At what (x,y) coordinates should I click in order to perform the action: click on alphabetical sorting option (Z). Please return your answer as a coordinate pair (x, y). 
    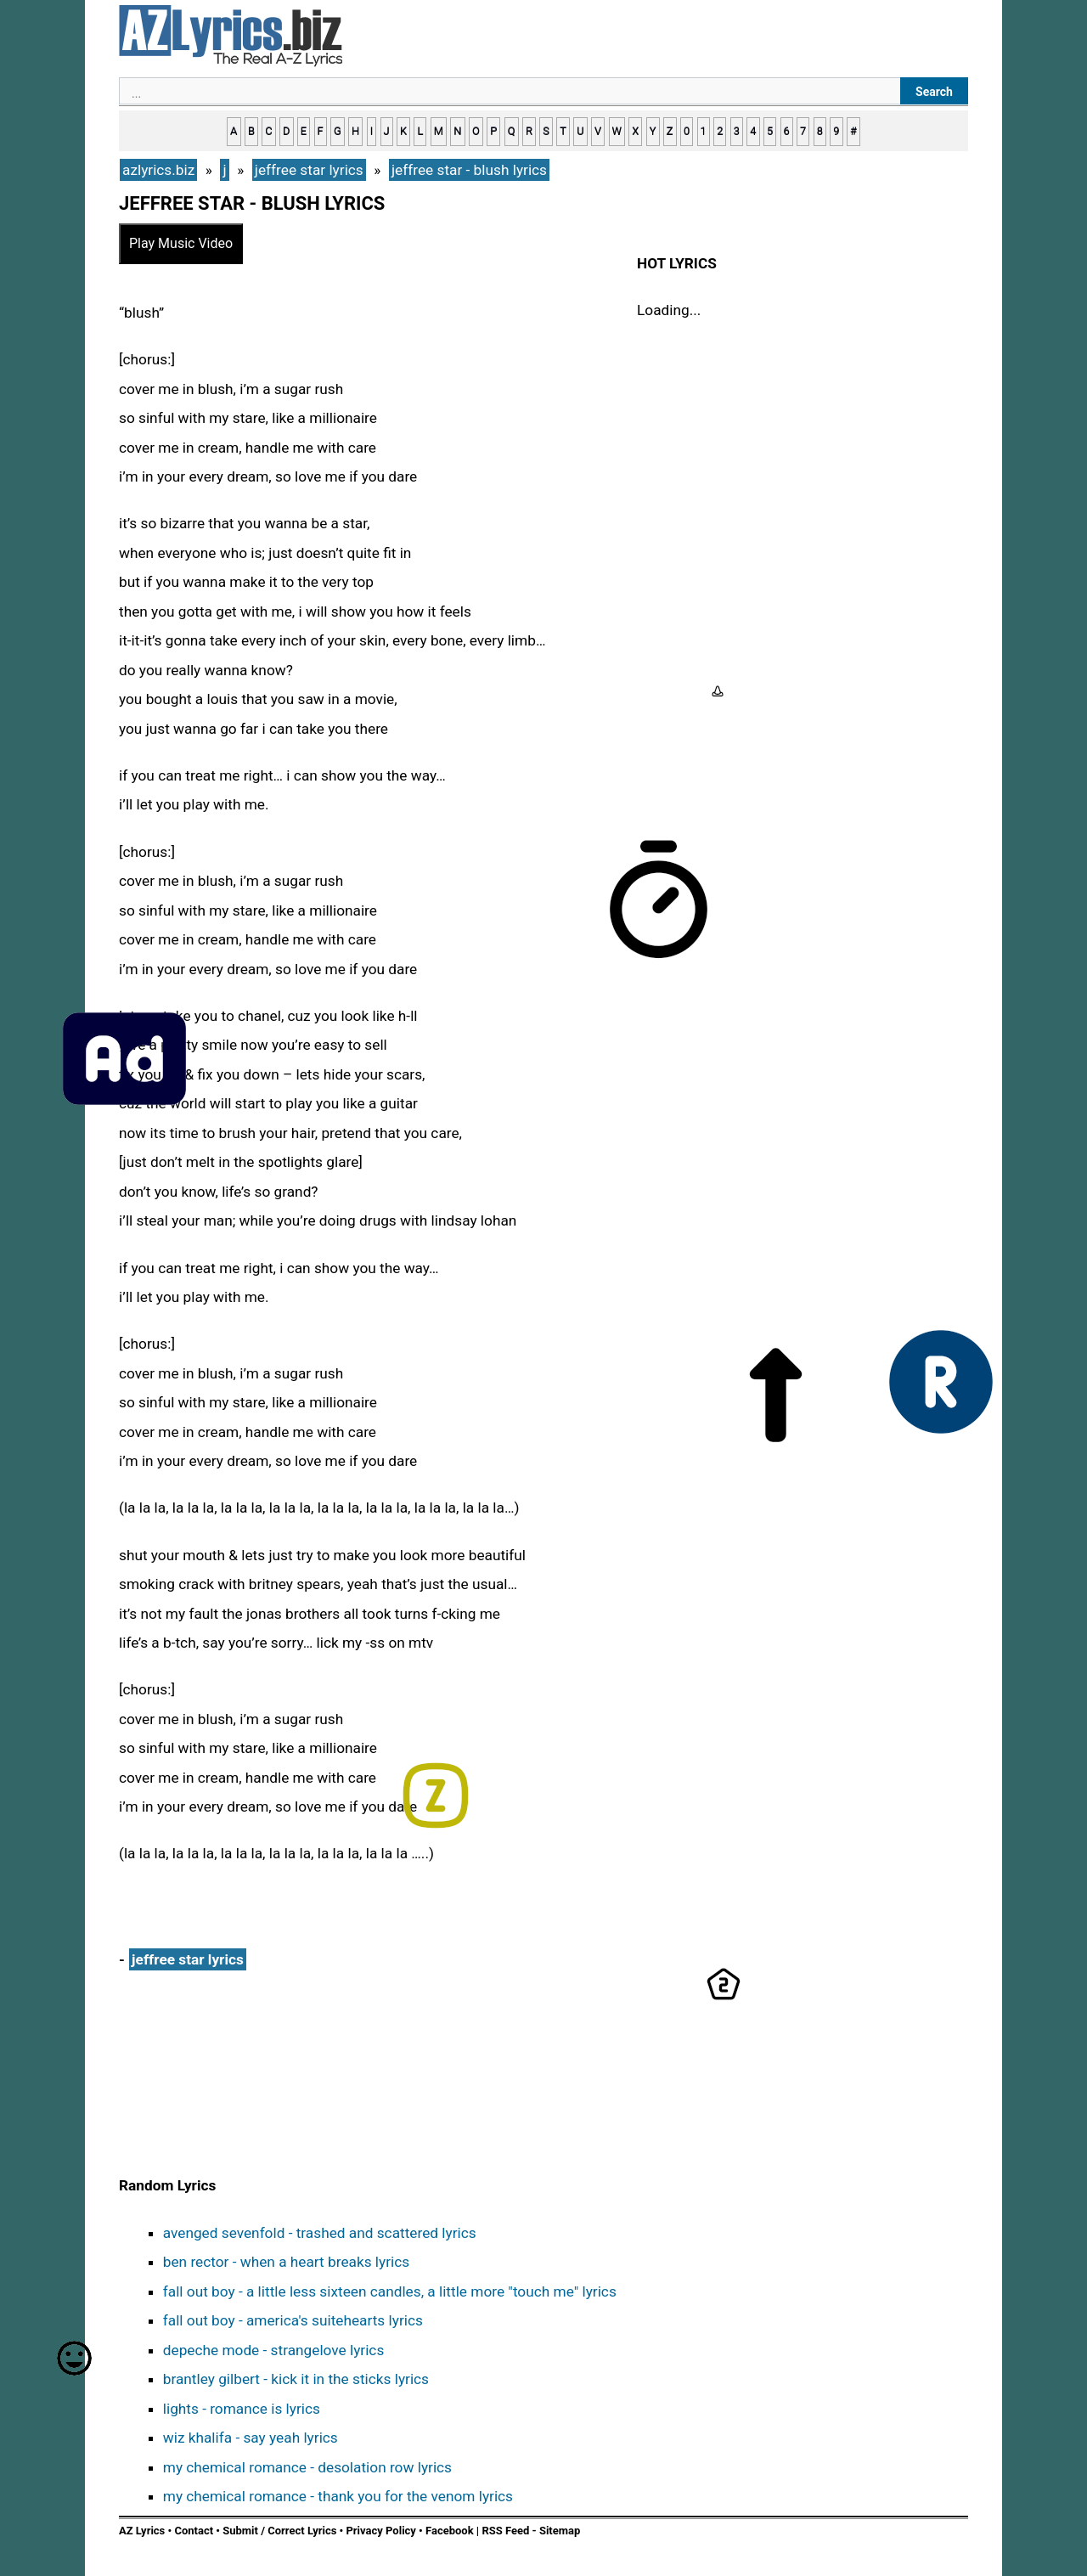
    Looking at the image, I should click on (436, 1795).